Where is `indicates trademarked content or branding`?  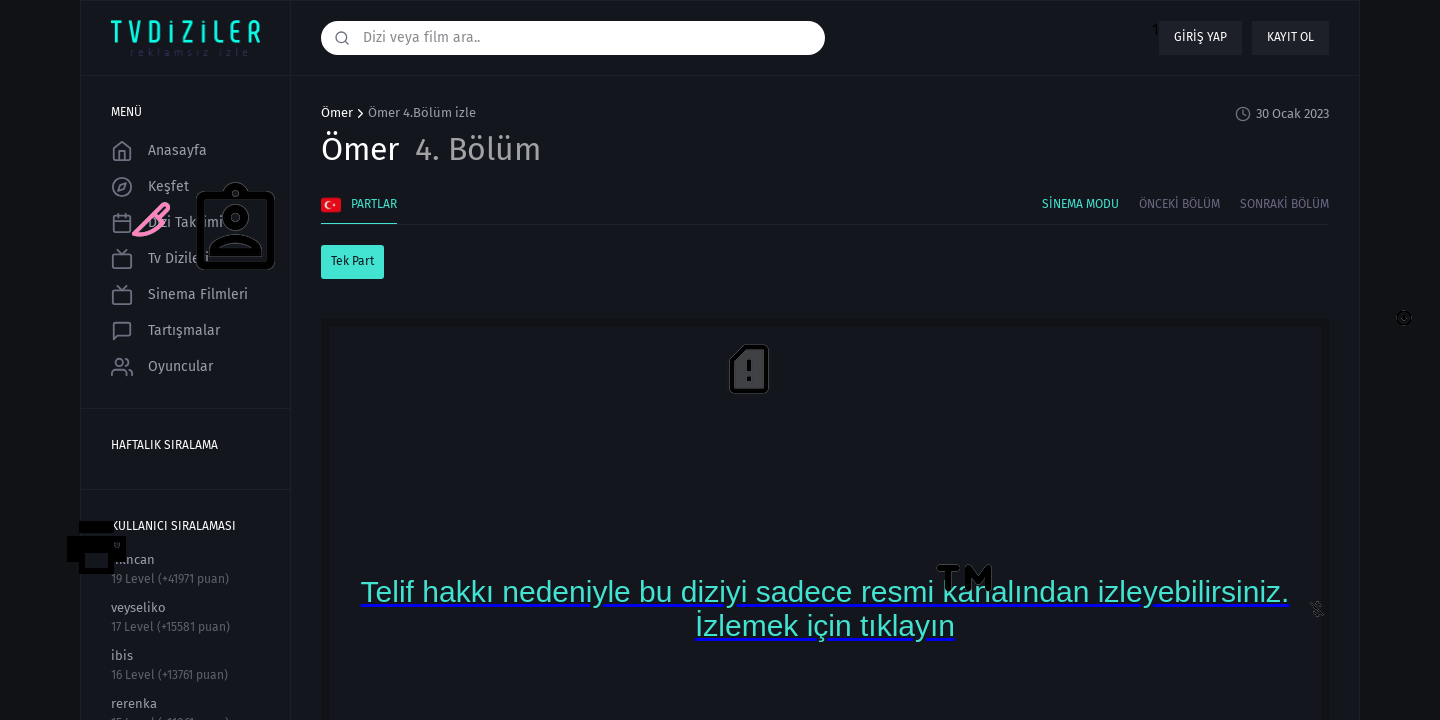
indicates trademarked content or branding is located at coordinates (965, 578).